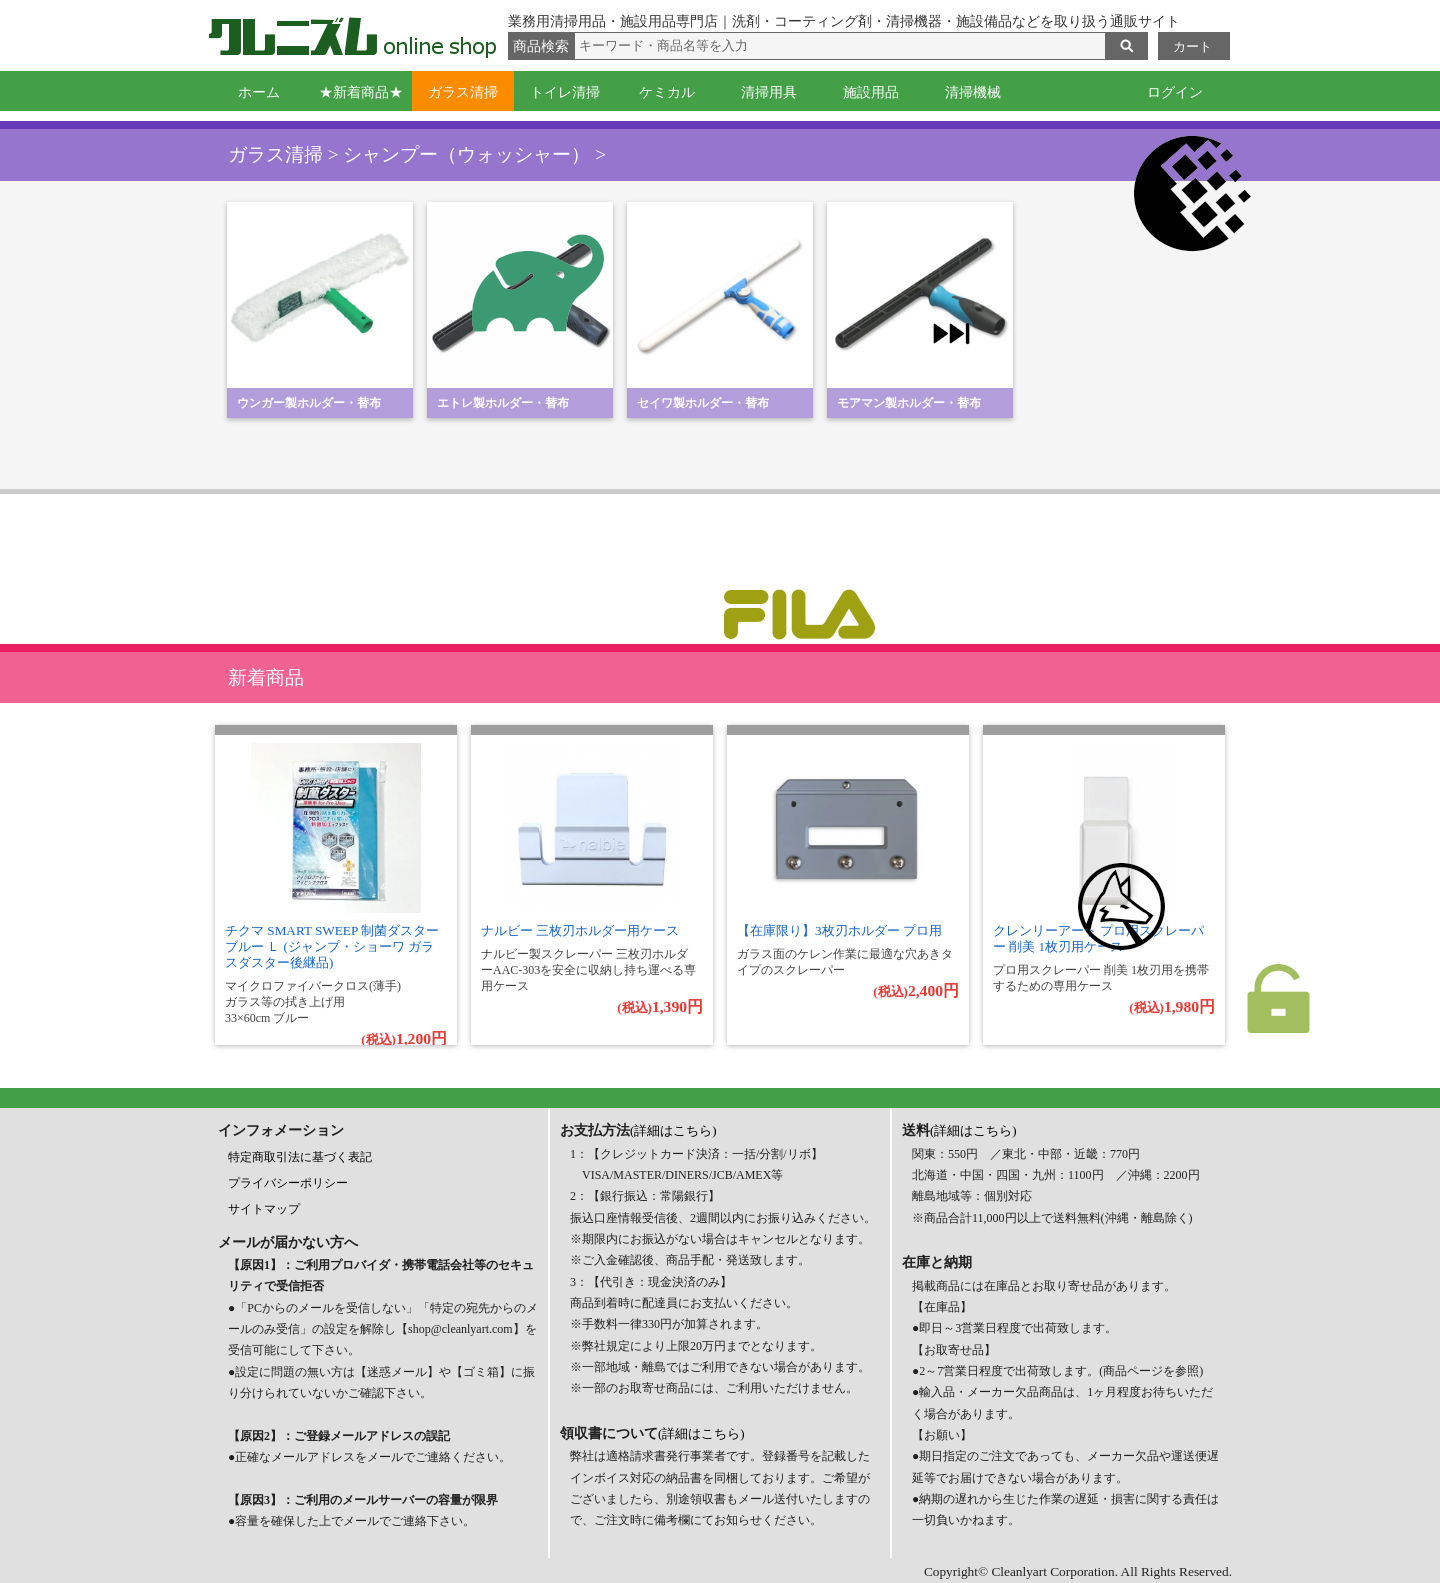 This screenshot has width=1440, height=1583. Describe the element at coordinates (799, 614) in the screenshot. I see `Fila brand logo` at that location.